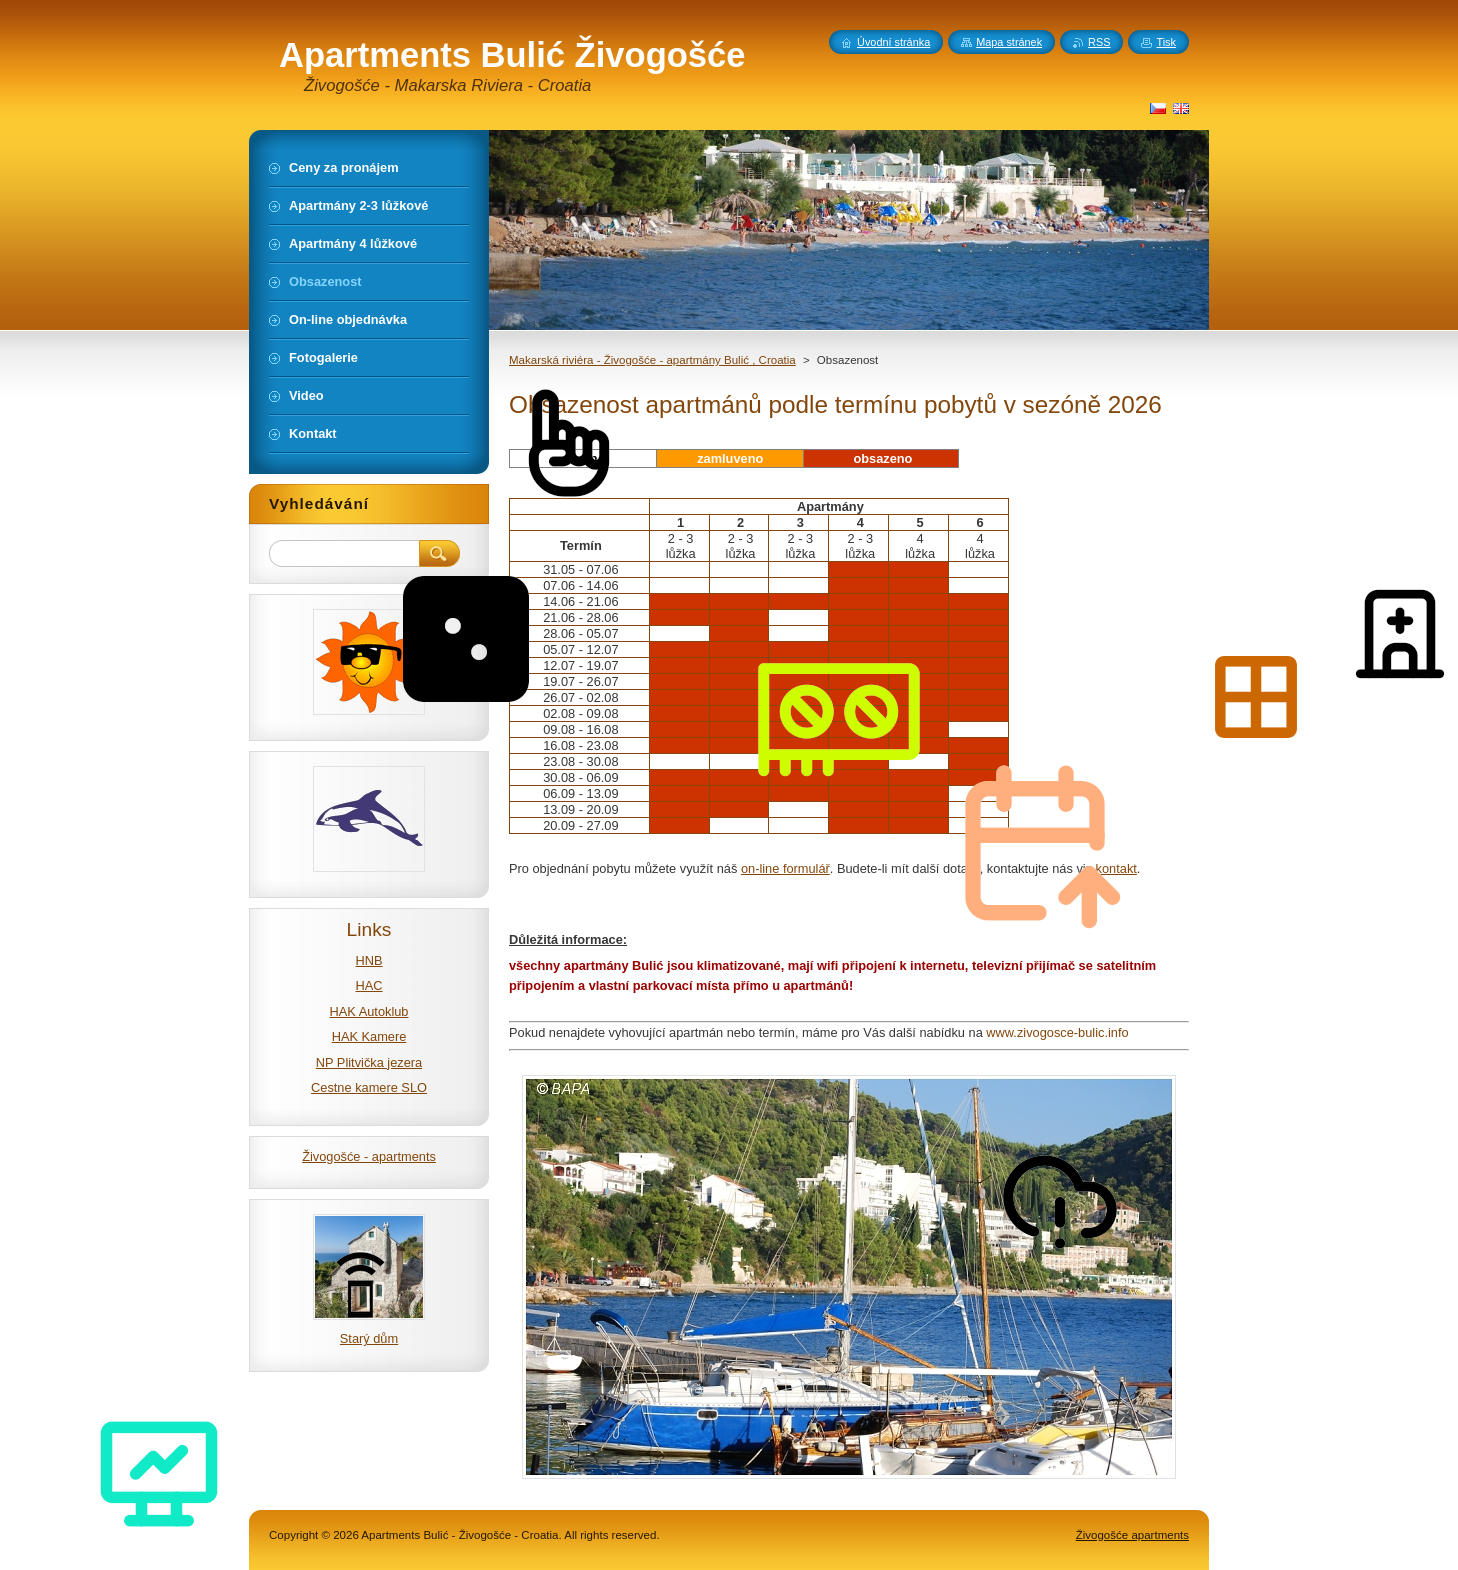 Image resolution: width=1458 pixels, height=1570 pixels. Describe the element at coordinates (1035, 843) in the screenshot. I see `upload or sync calendar events` at that location.